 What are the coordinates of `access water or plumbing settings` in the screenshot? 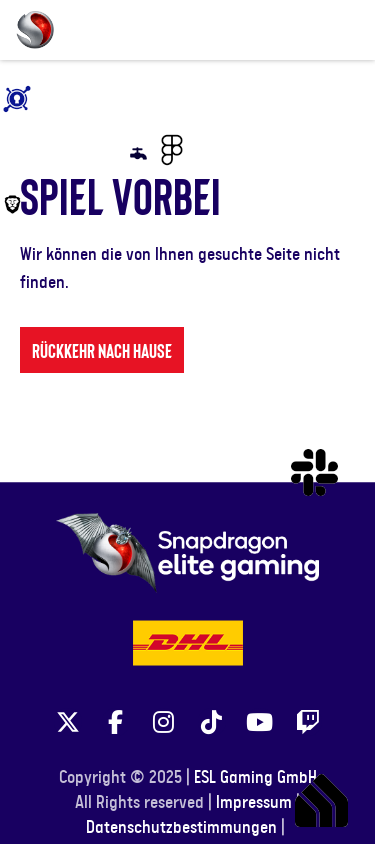 It's located at (138, 154).